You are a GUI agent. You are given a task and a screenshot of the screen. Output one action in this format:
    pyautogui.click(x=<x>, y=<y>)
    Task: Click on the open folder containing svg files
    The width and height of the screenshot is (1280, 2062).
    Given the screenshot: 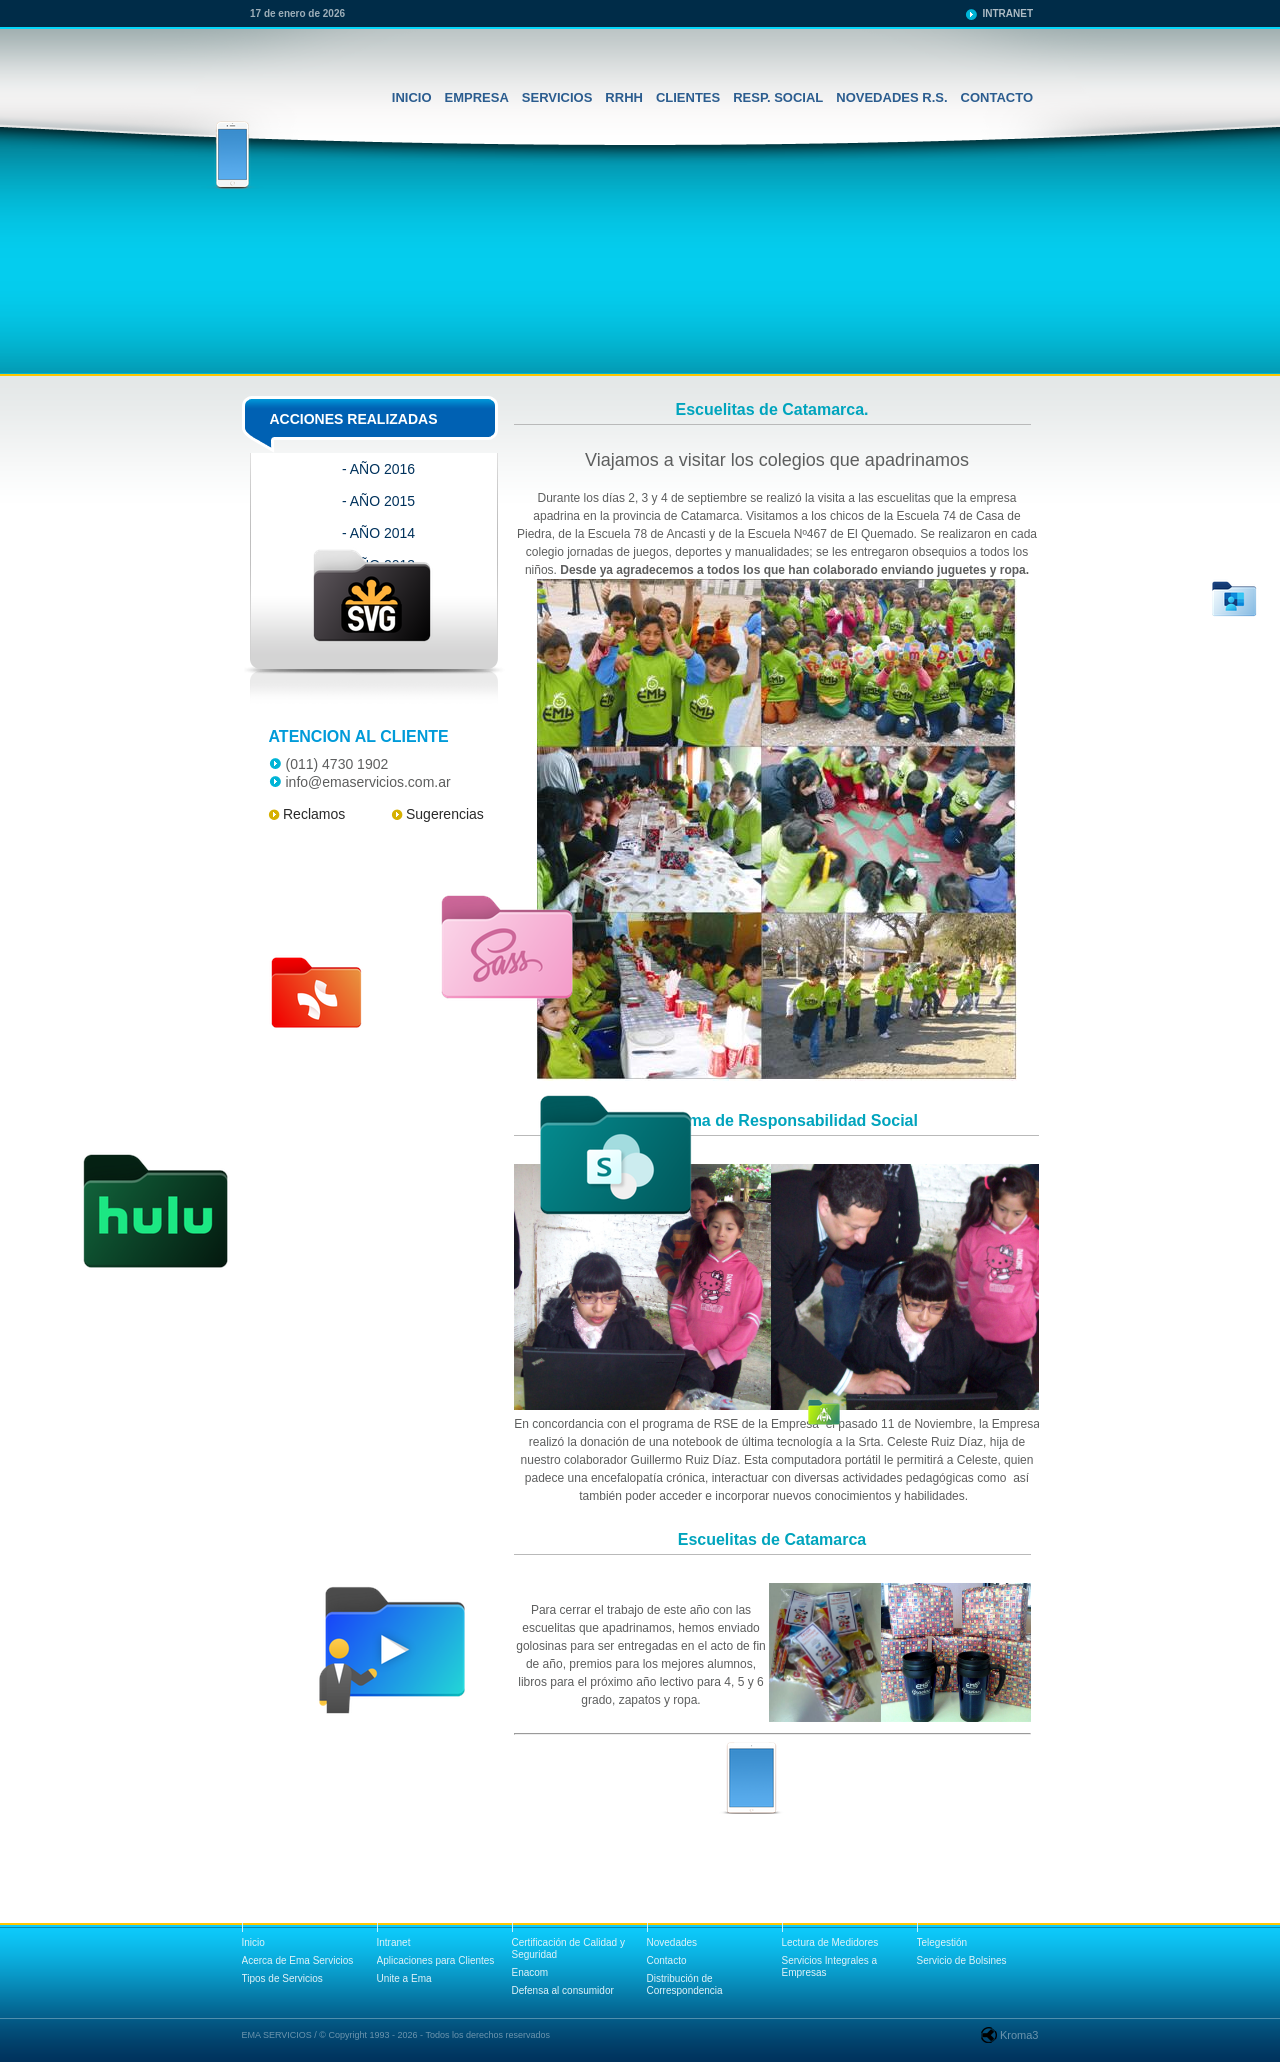 What is the action you would take?
    pyautogui.click(x=371, y=598)
    